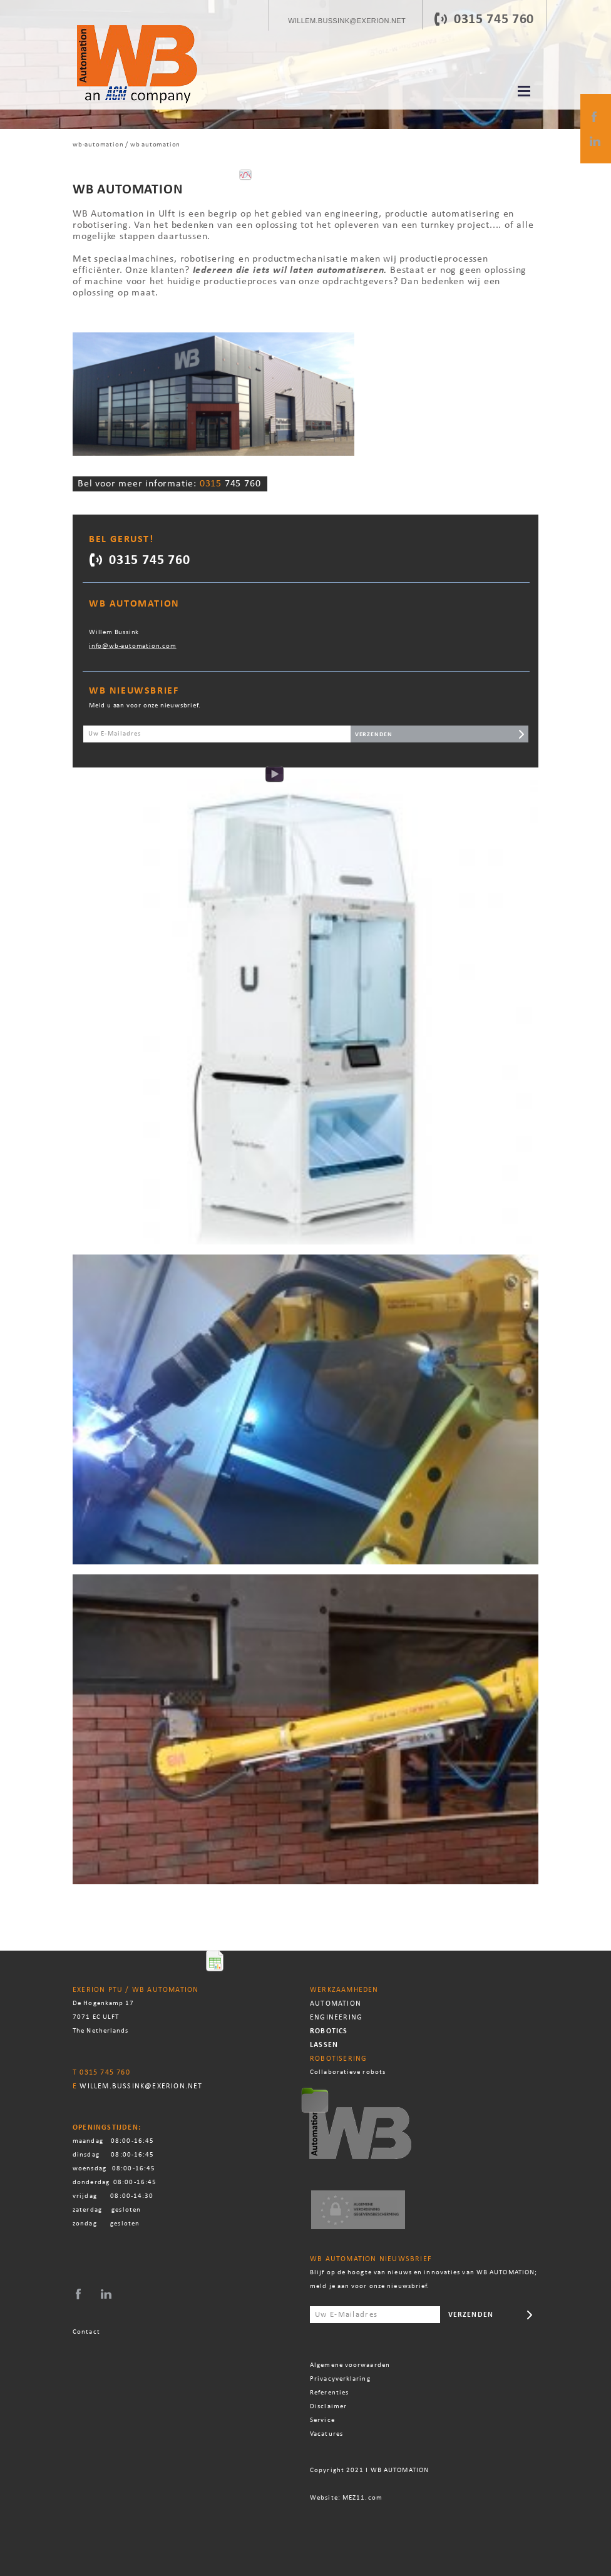  Describe the element at coordinates (215, 1961) in the screenshot. I see `spreadsheet file created in openoffice calc` at that location.